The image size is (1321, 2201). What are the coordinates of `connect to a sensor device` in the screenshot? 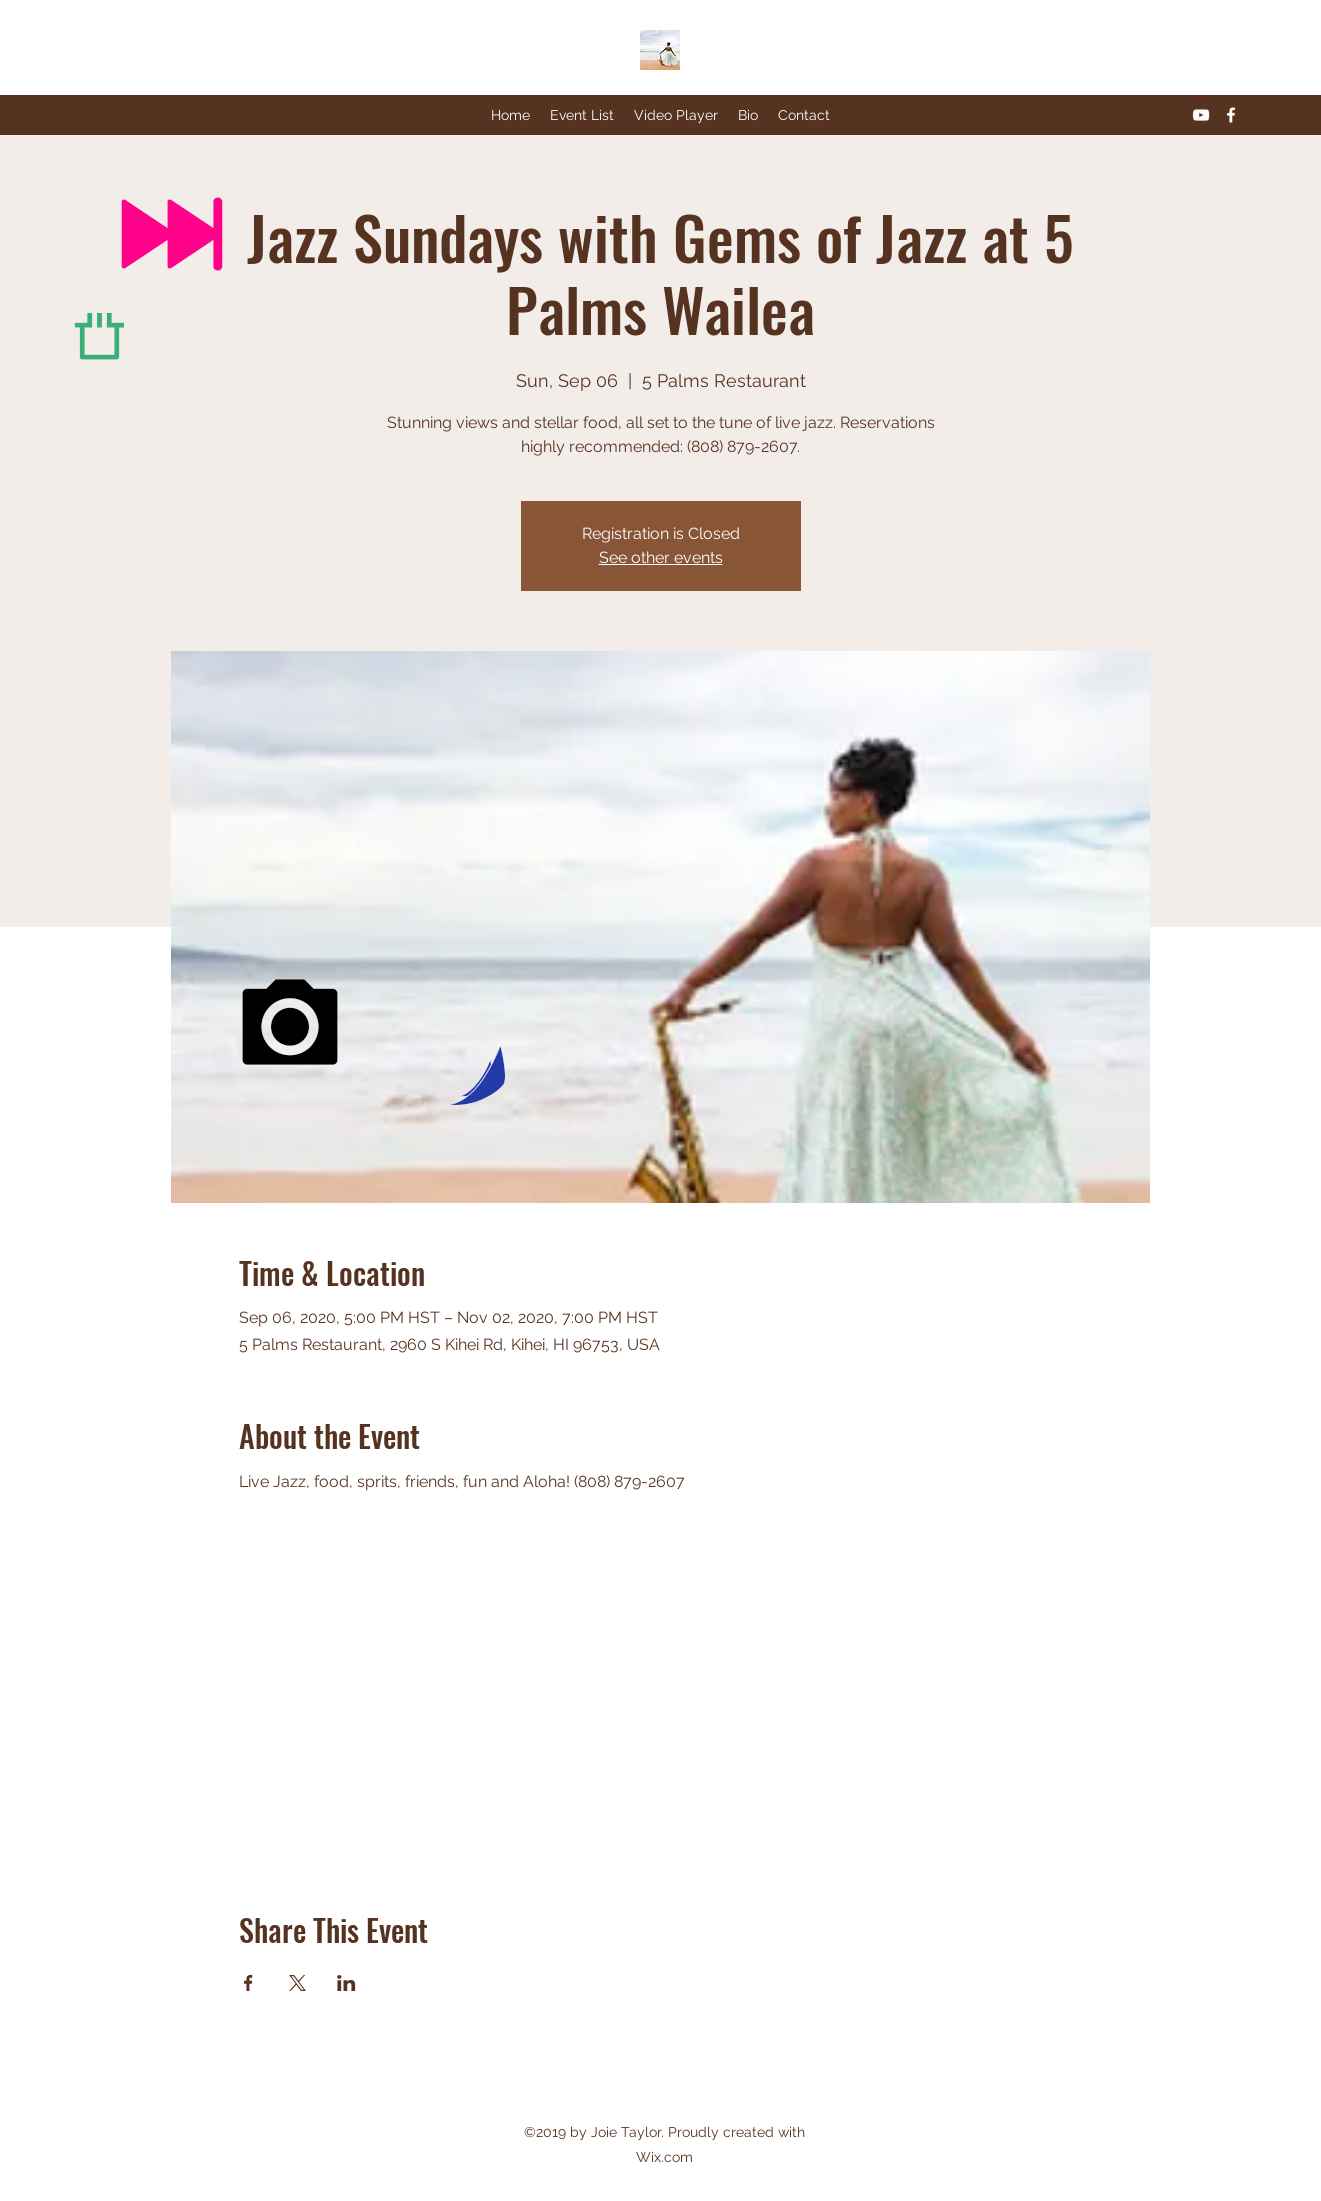 It's located at (99, 337).